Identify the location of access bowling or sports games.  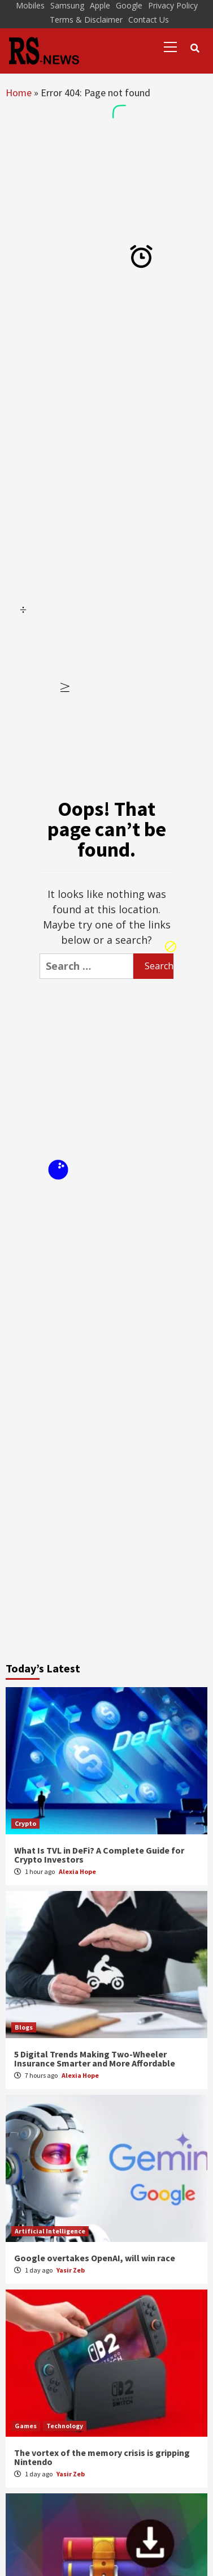
(58, 1170).